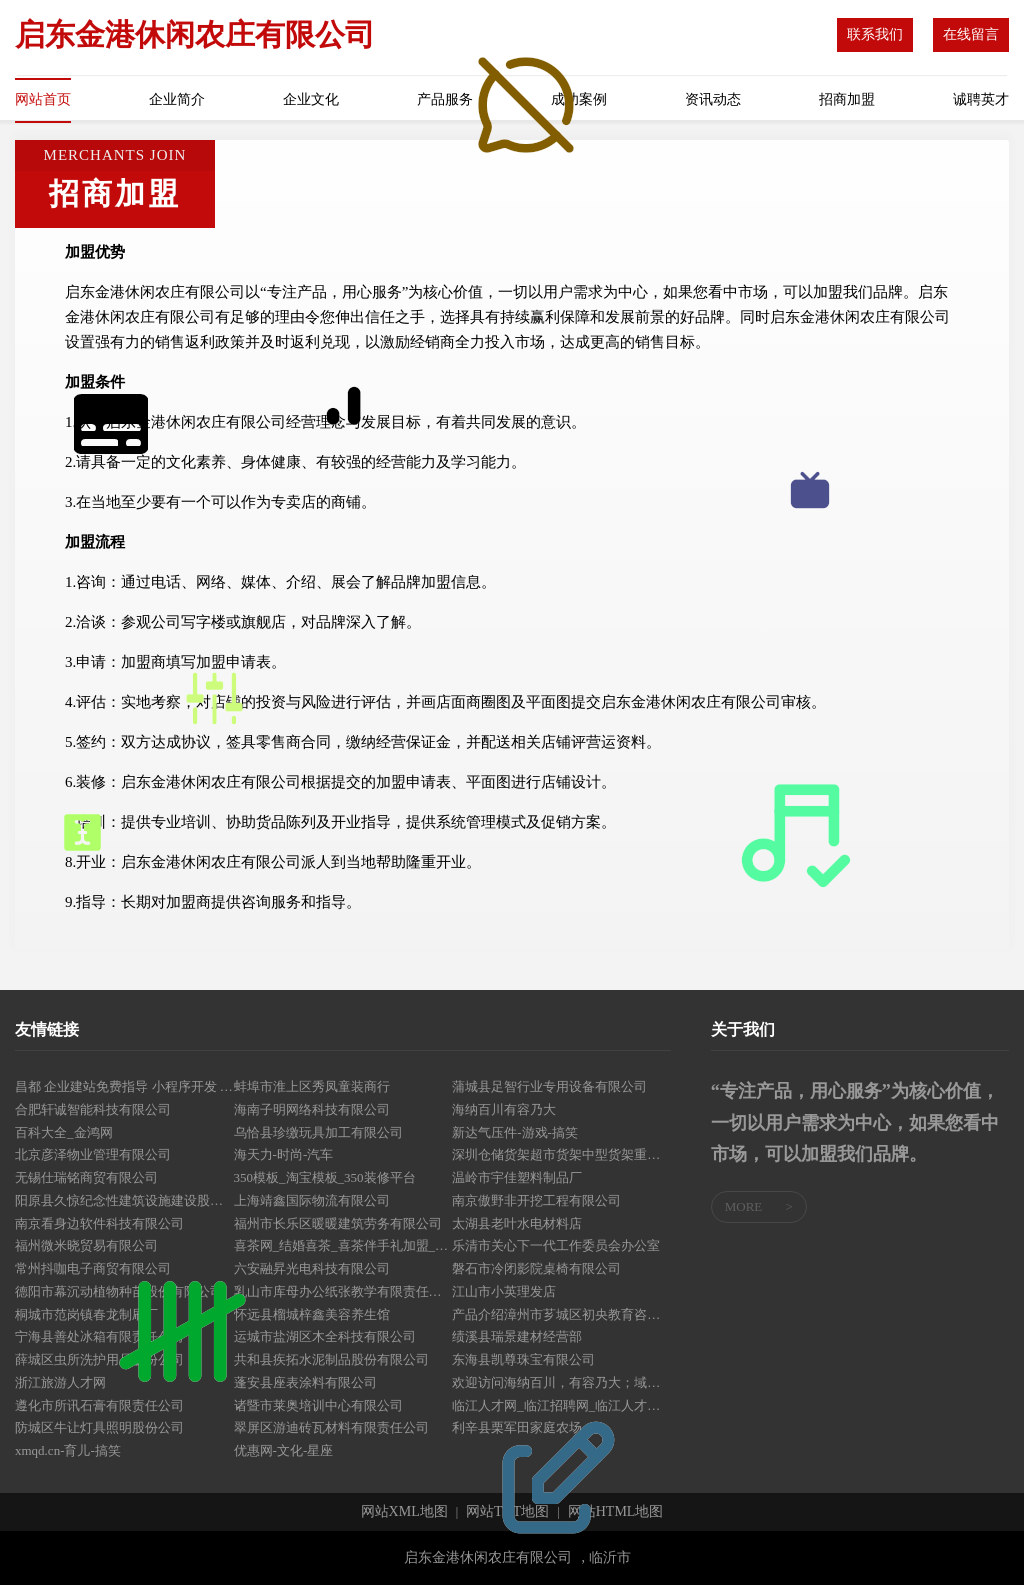 Image resolution: width=1024 pixels, height=1585 pixels. What do you see at coordinates (111, 424) in the screenshot?
I see `enable subtitles or closed captions` at bounding box center [111, 424].